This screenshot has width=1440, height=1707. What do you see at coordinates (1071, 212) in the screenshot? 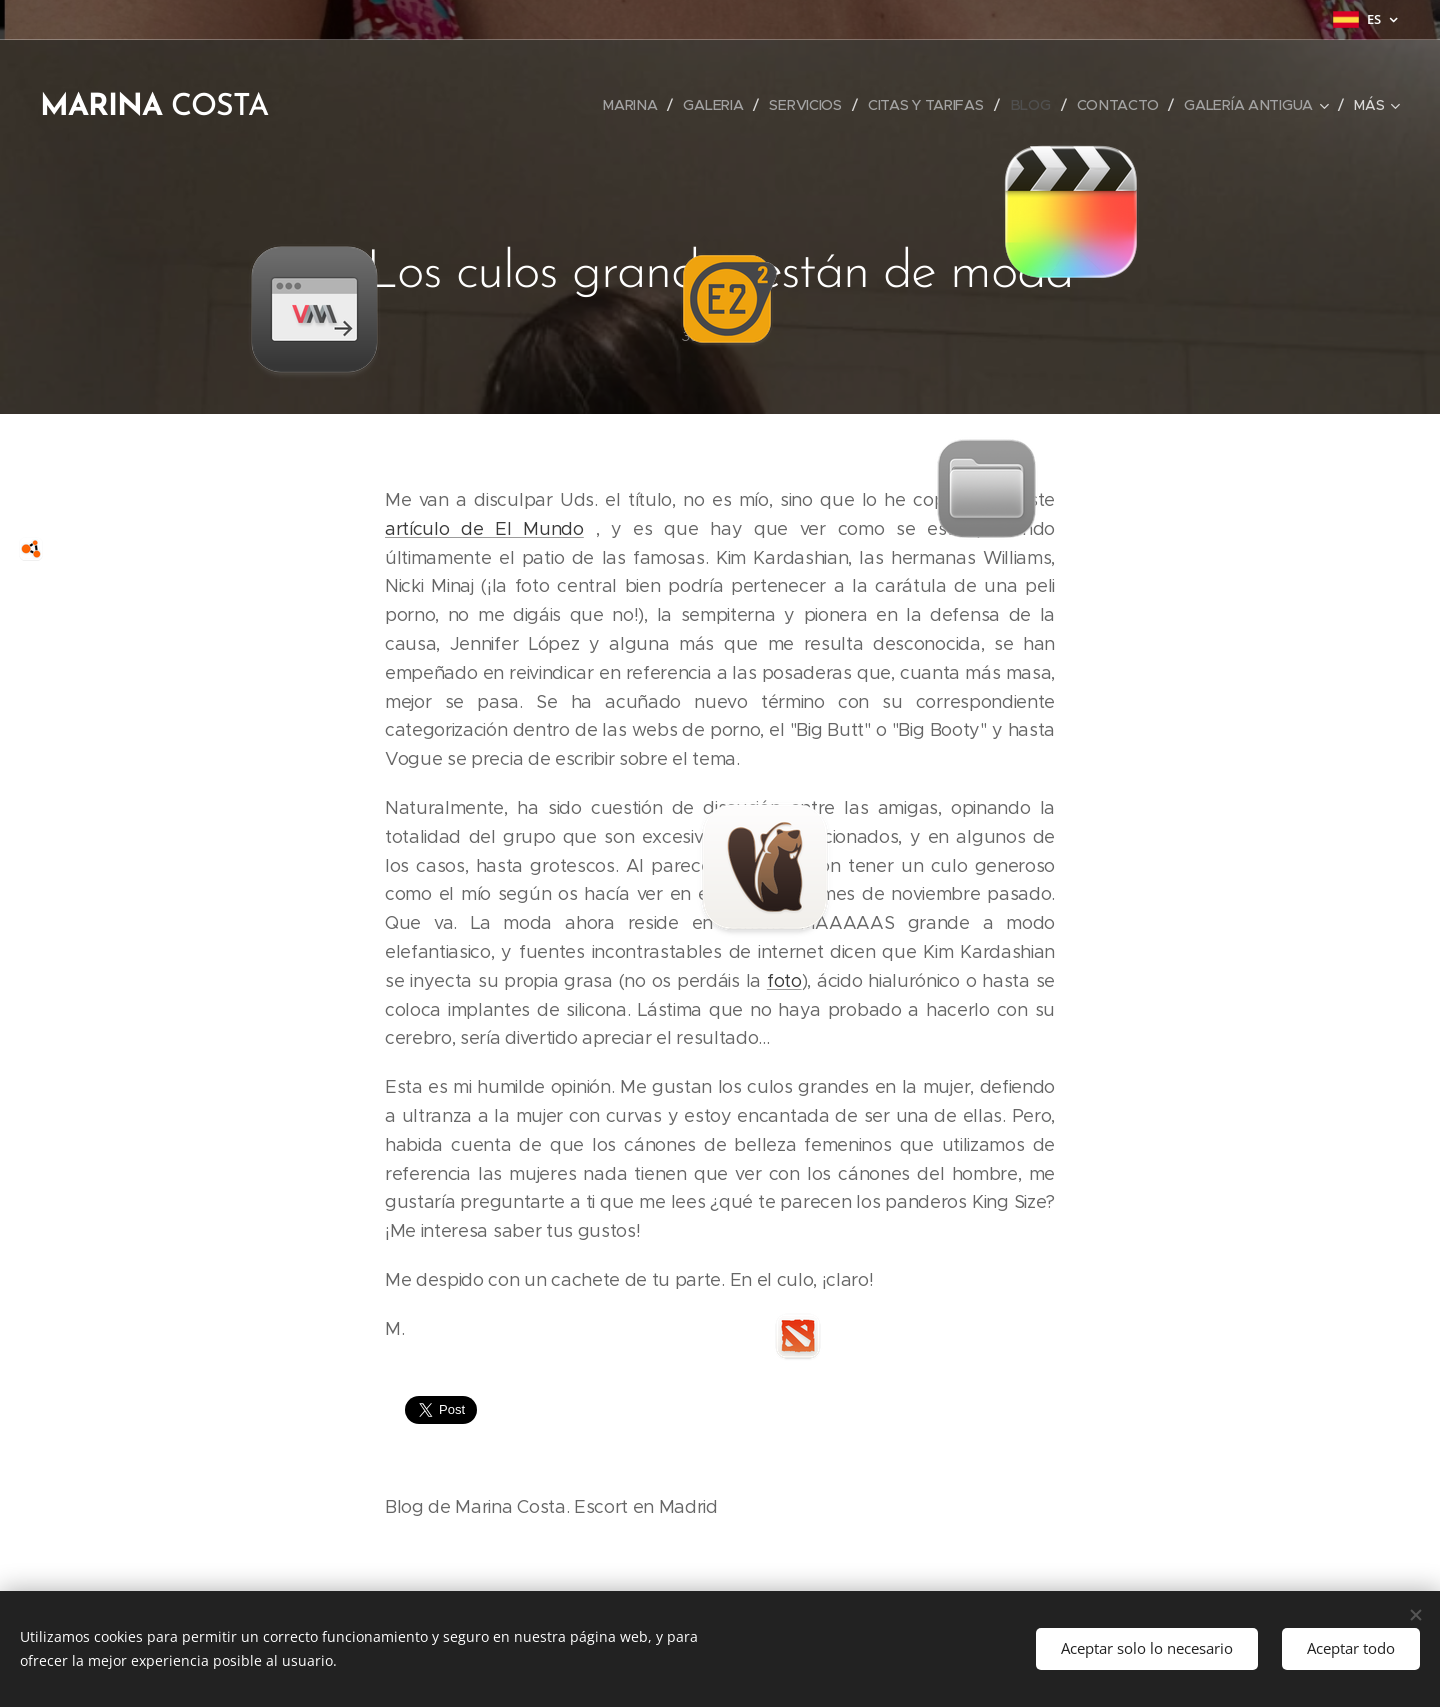
I see `open vidcutter video editing app` at bounding box center [1071, 212].